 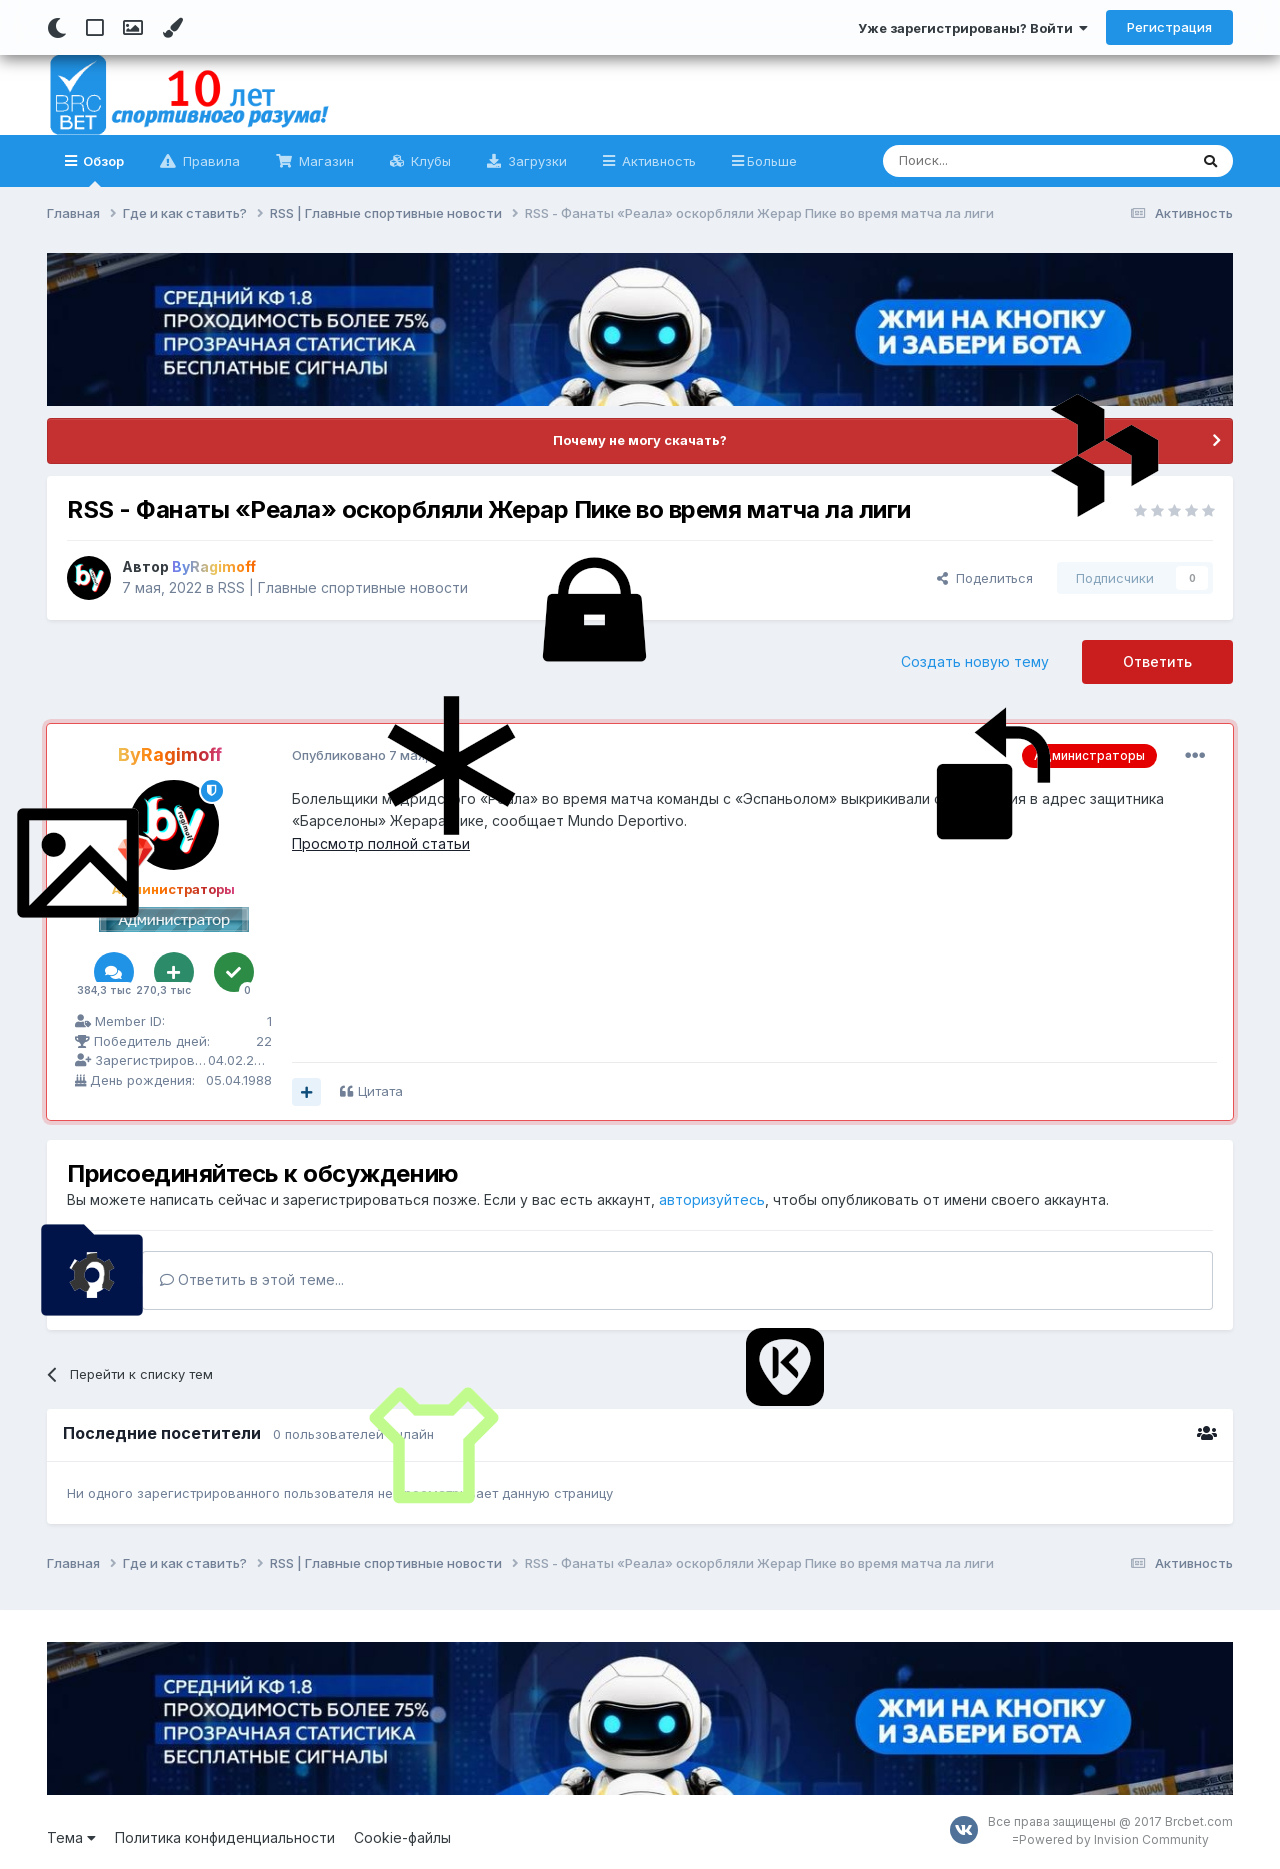 What do you see at coordinates (451, 765) in the screenshot?
I see `indicates a required field in a form` at bounding box center [451, 765].